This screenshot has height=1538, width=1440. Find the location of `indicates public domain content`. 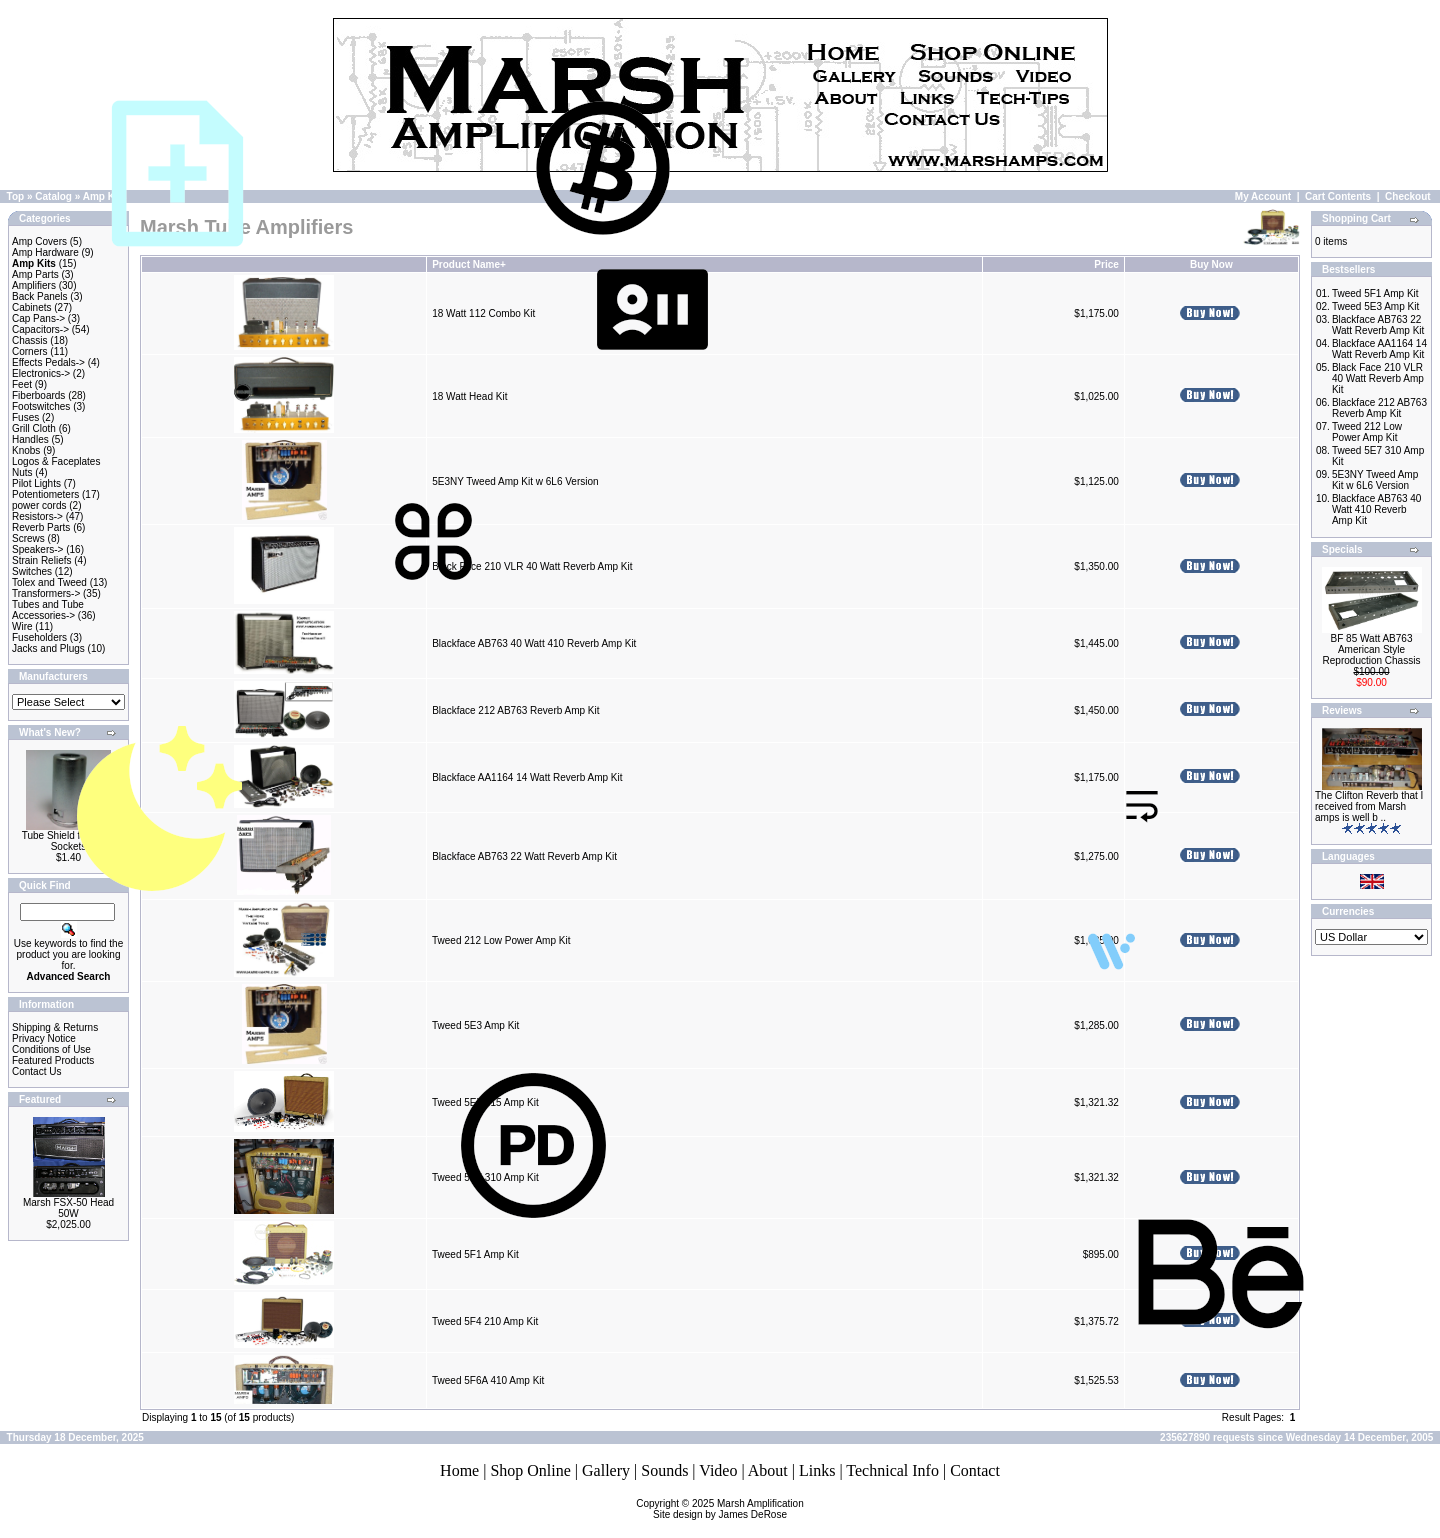

indicates public domain content is located at coordinates (533, 1145).